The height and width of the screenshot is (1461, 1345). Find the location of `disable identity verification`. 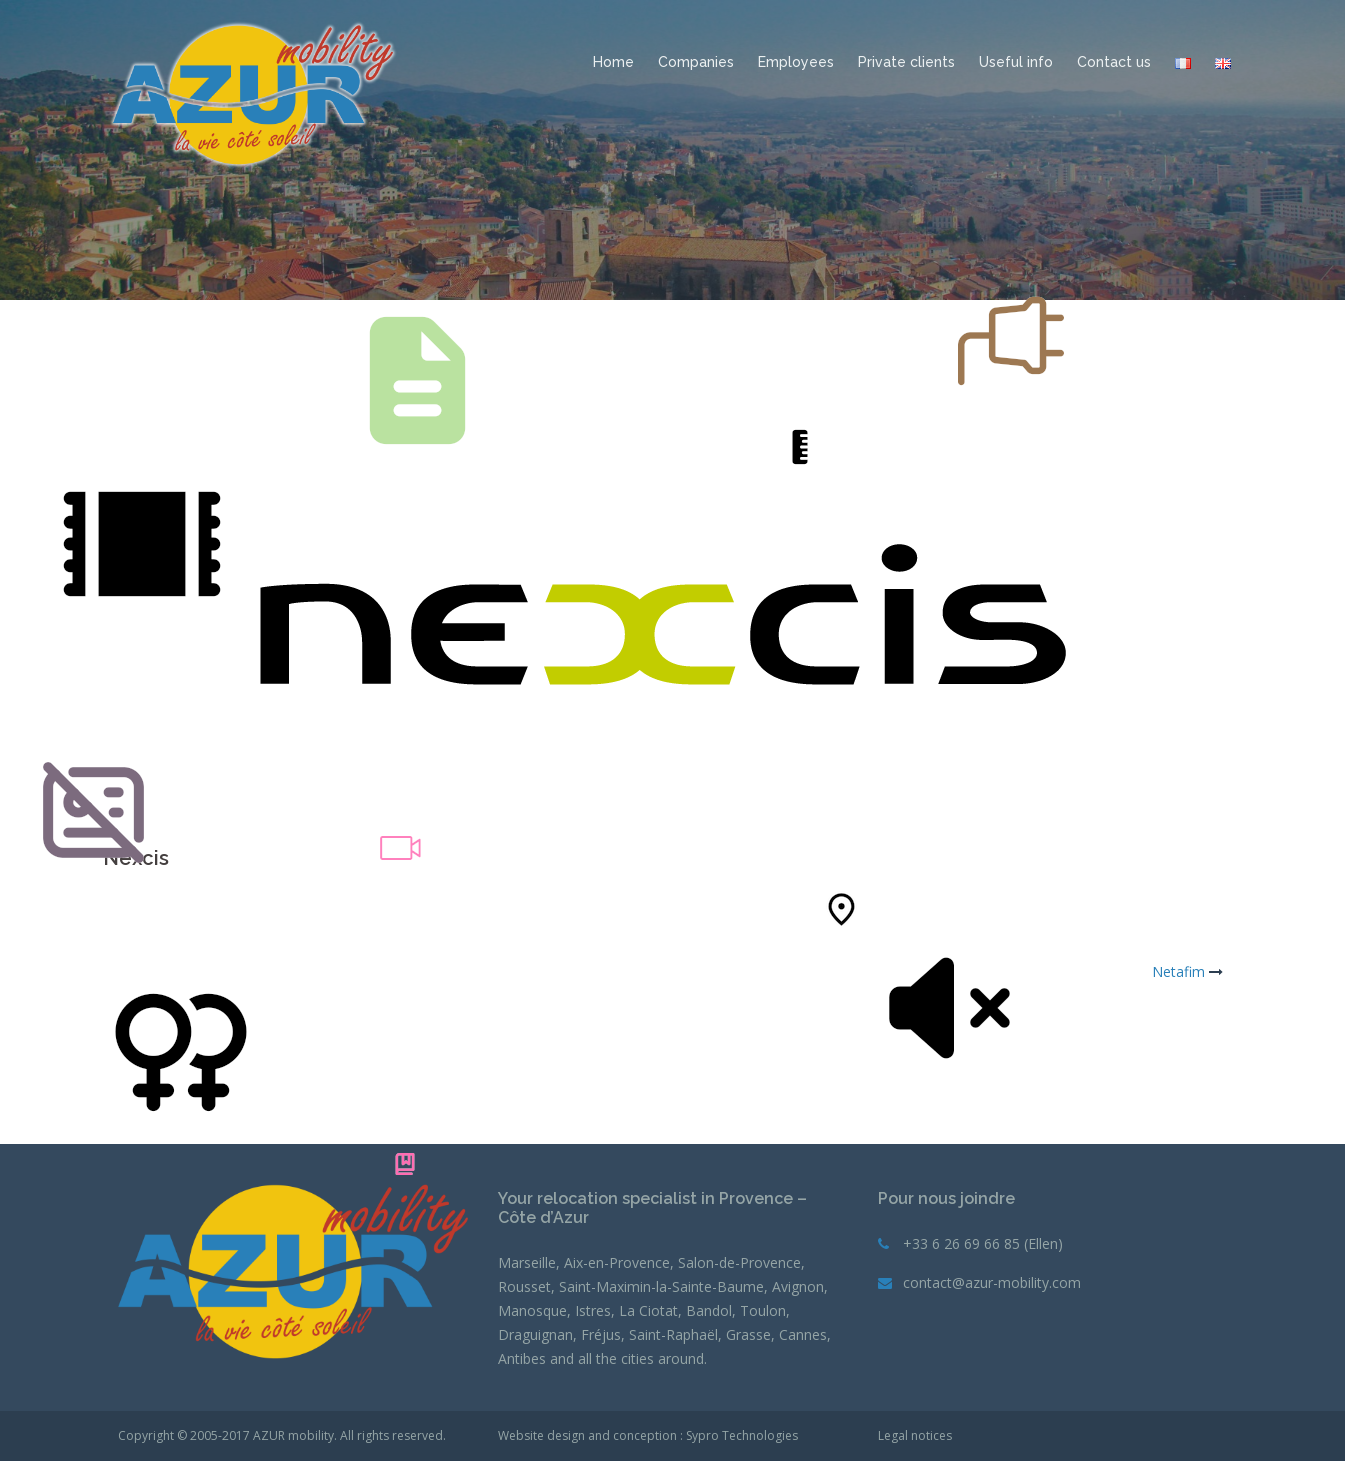

disable identity verification is located at coordinates (93, 812).